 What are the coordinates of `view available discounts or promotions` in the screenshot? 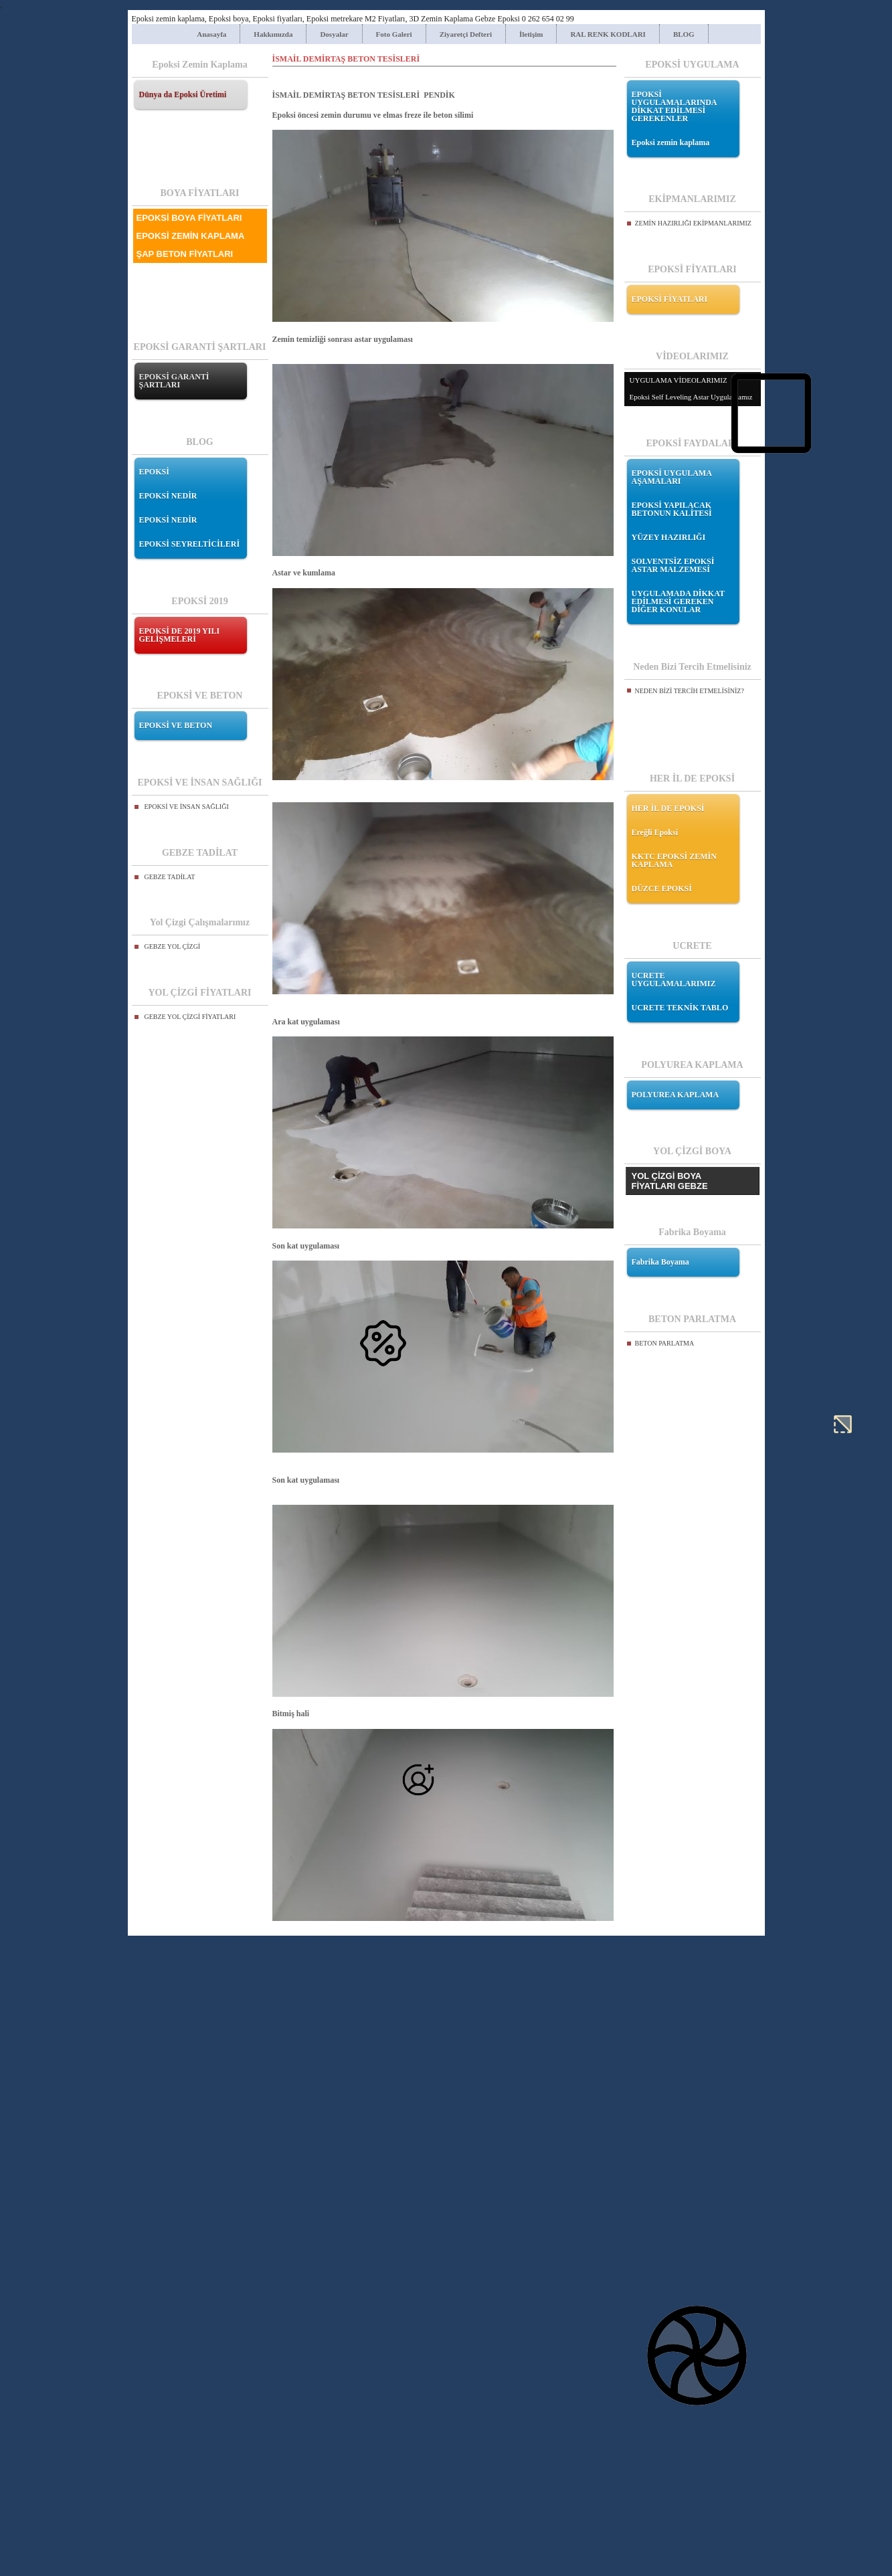 It's located at (383, 1343).